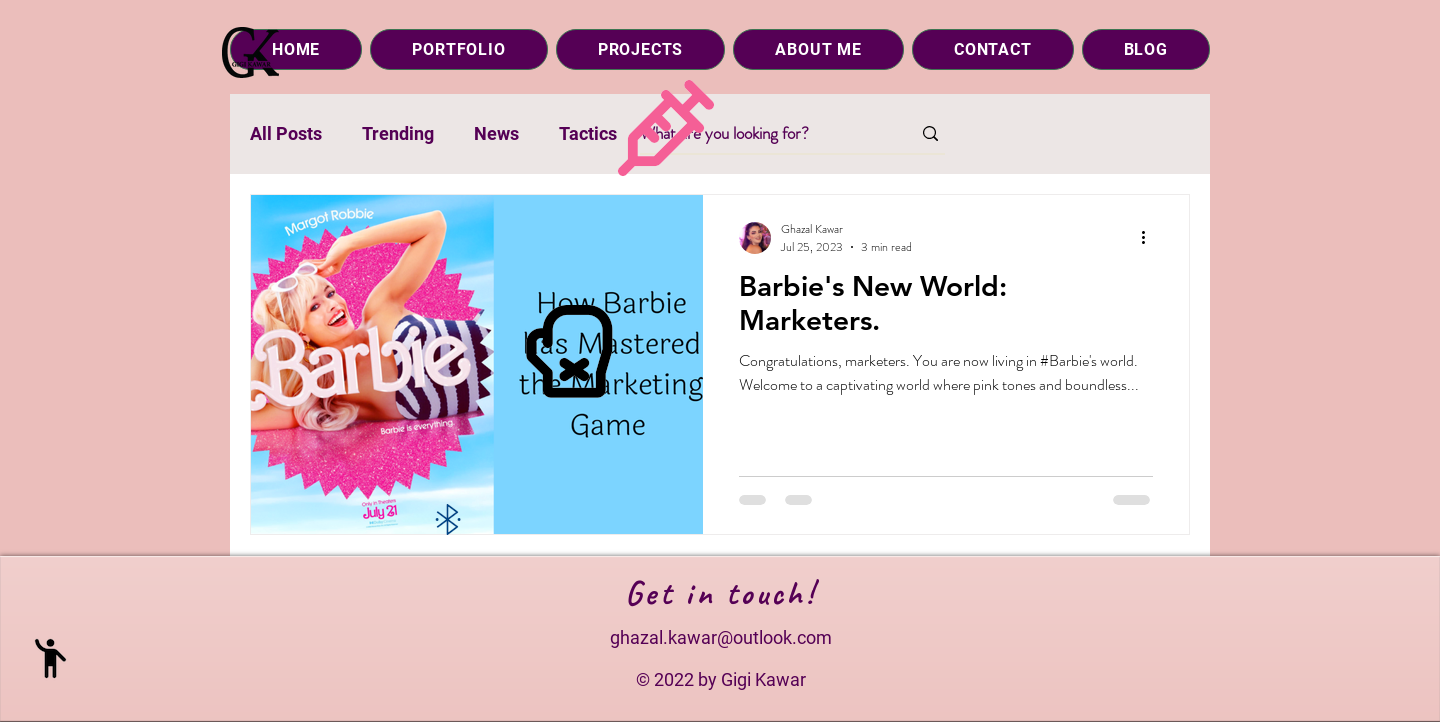 This screenshot has height=722, width=1440. Describe the element at coordinates (447, 519) in the screenshot. I see `indicates an active bluetooth connection` at that location.